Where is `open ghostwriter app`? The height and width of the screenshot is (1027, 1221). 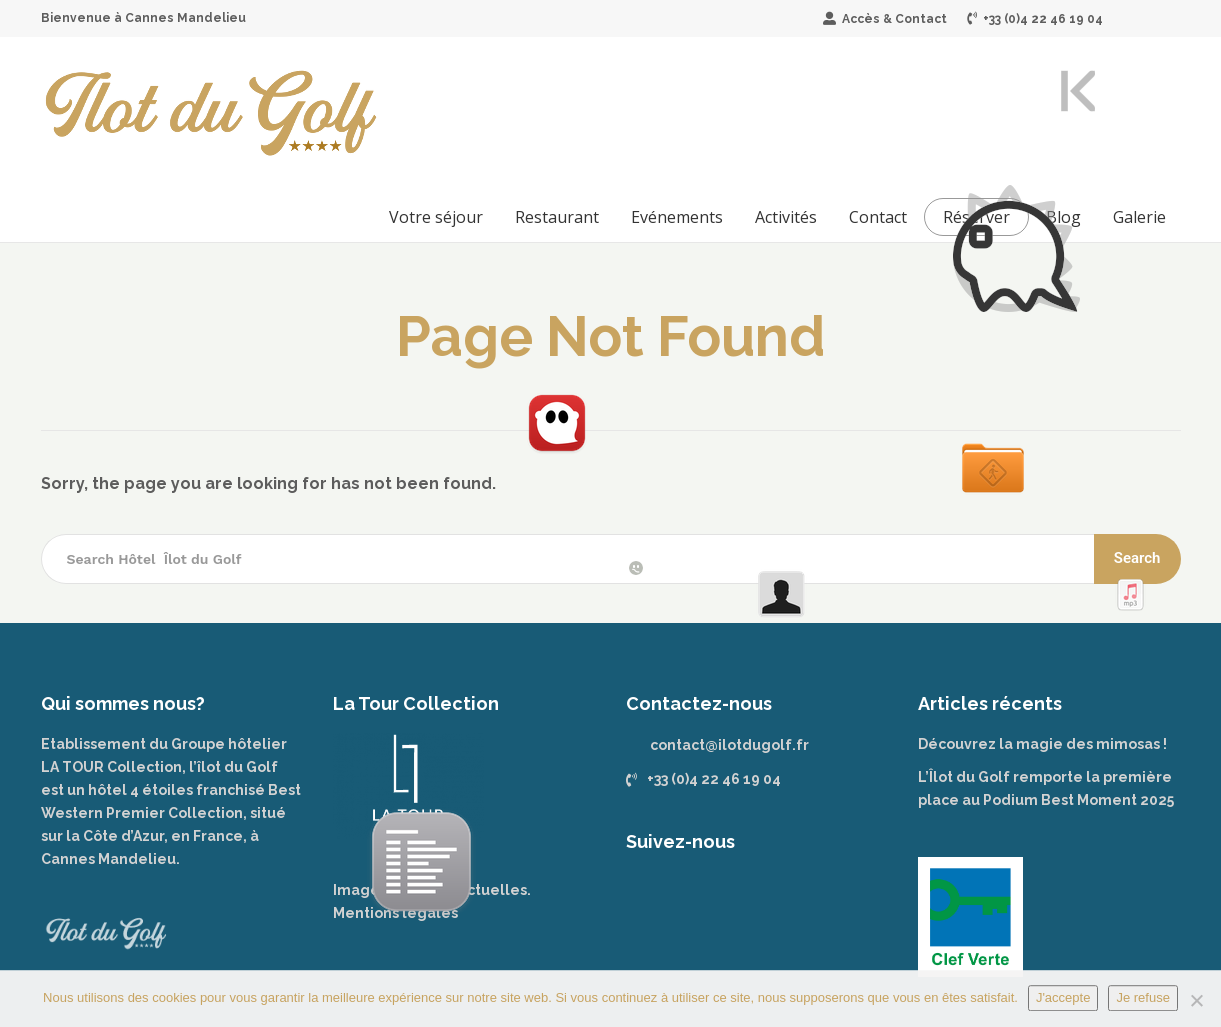
open ghostwriter app is located at coordinates (557, 423).